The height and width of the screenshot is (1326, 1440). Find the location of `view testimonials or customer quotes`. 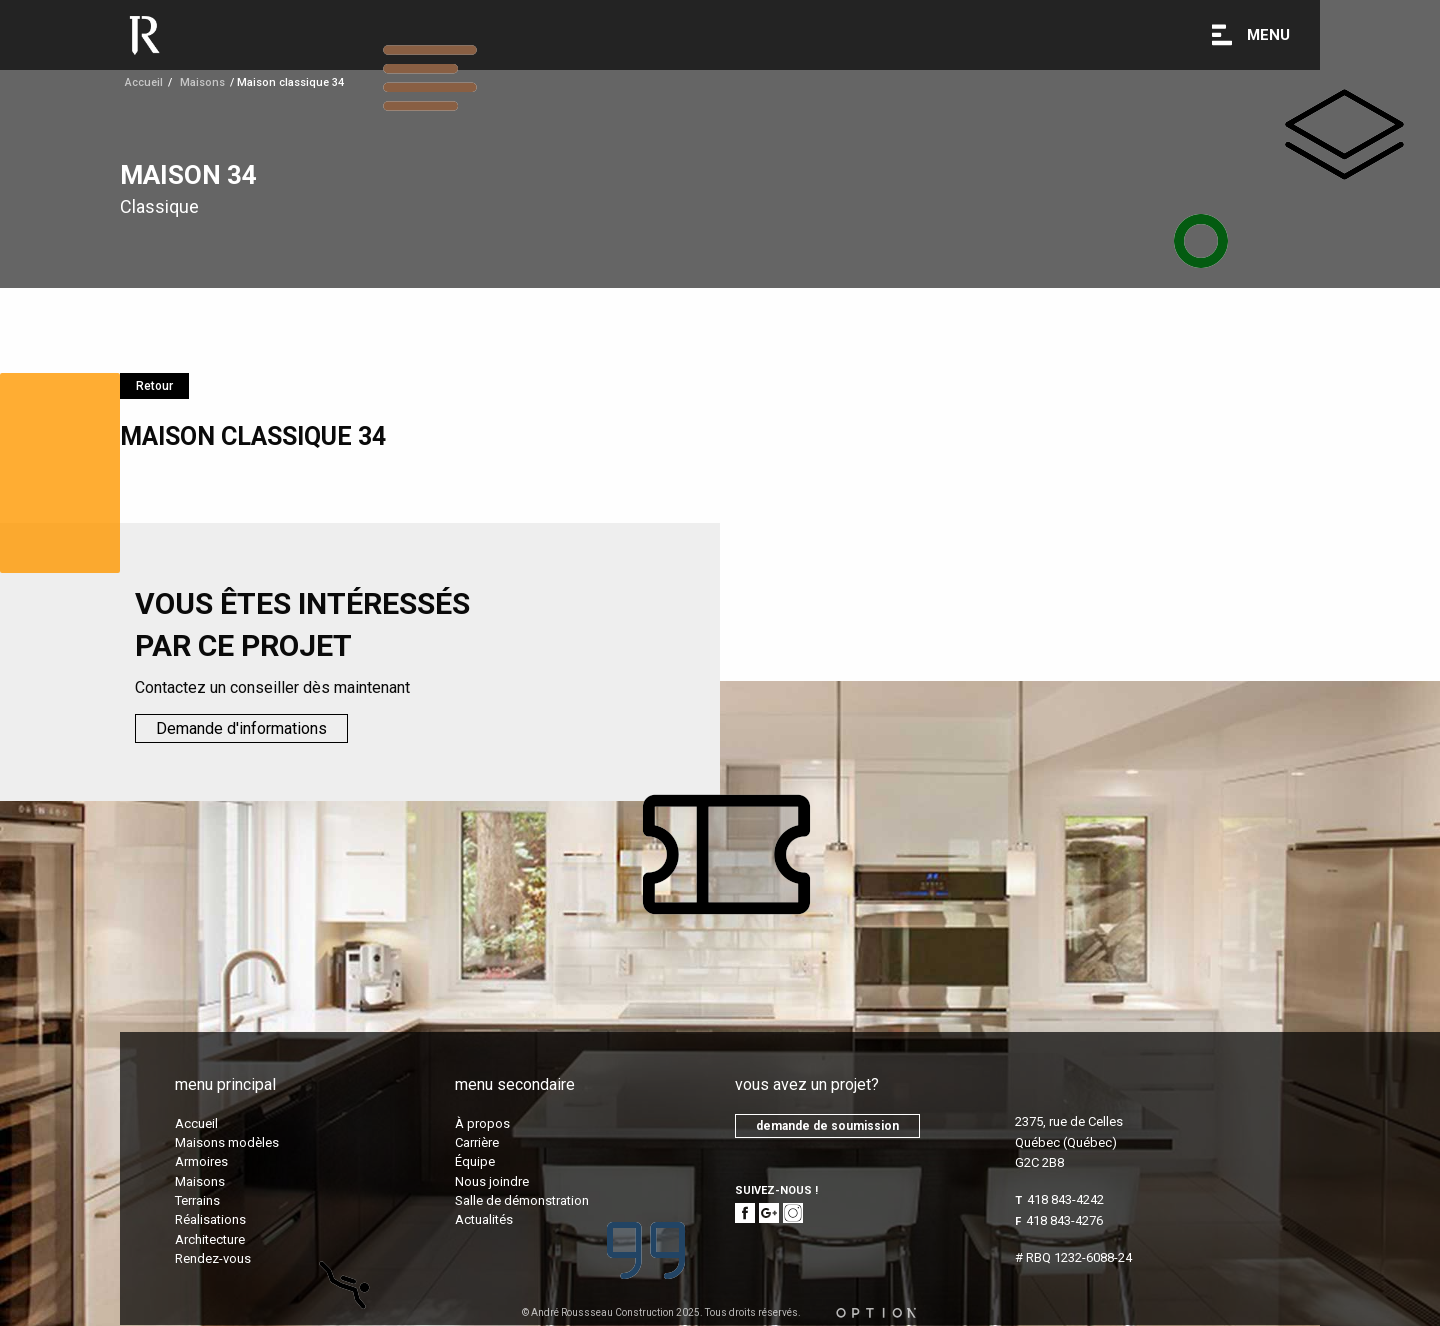

view testimonials or customer quotes is located at coordinates (646, 1249).